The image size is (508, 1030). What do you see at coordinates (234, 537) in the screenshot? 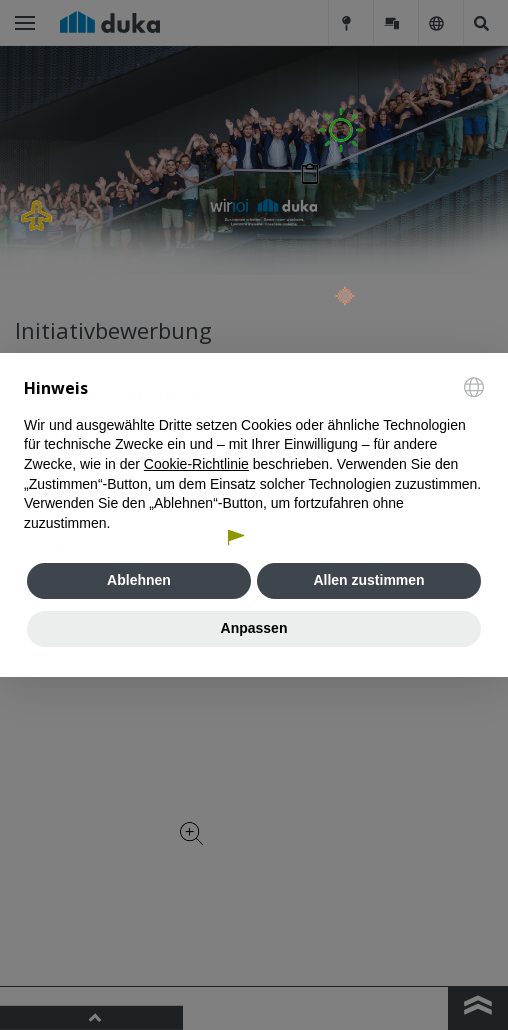
I see `flag or bookmark an item for later` at bounding box center [234, 537].